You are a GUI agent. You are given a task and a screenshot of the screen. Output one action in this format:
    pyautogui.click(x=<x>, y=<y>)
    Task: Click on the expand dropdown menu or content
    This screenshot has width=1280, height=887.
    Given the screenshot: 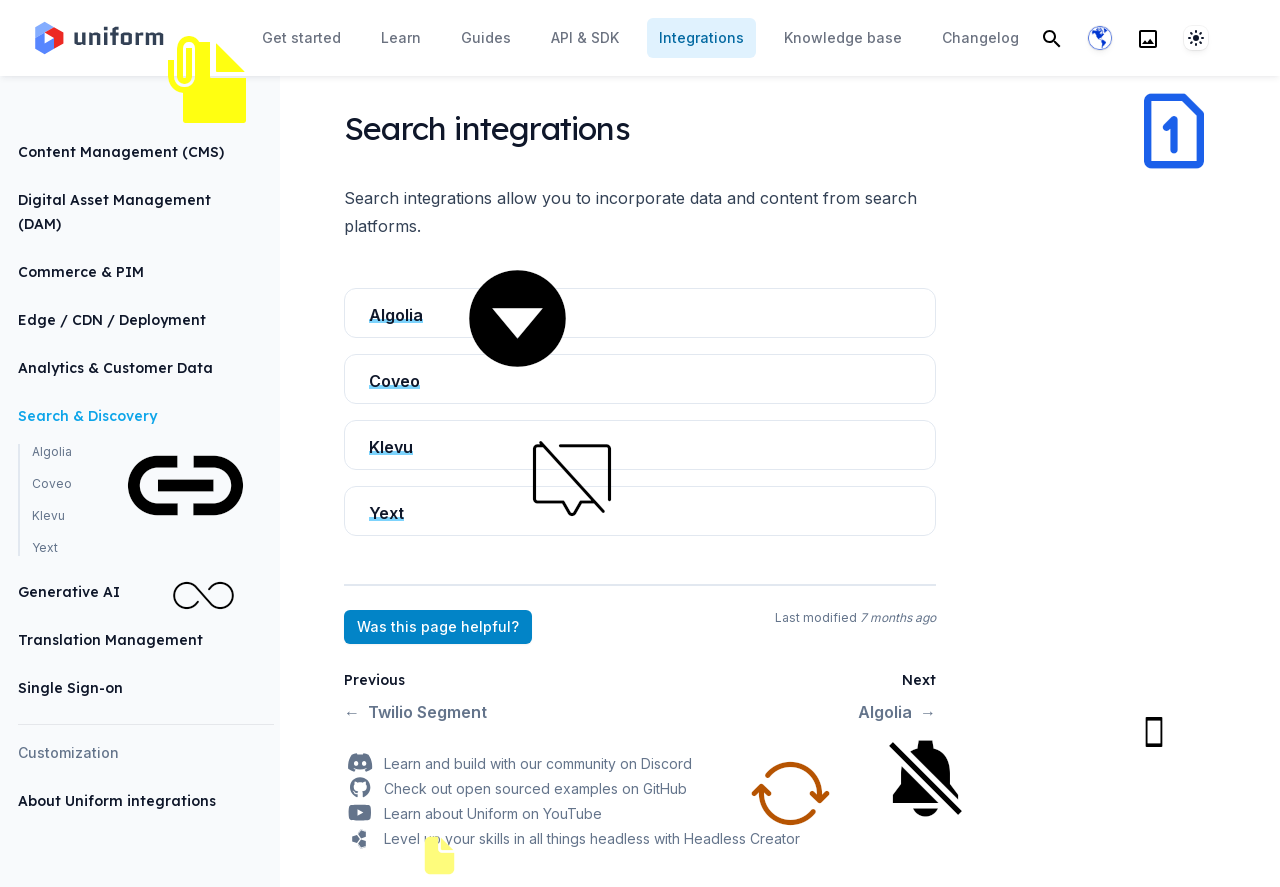 What is the action you would take?
    pyautogui.click(x=517, y=318)
    